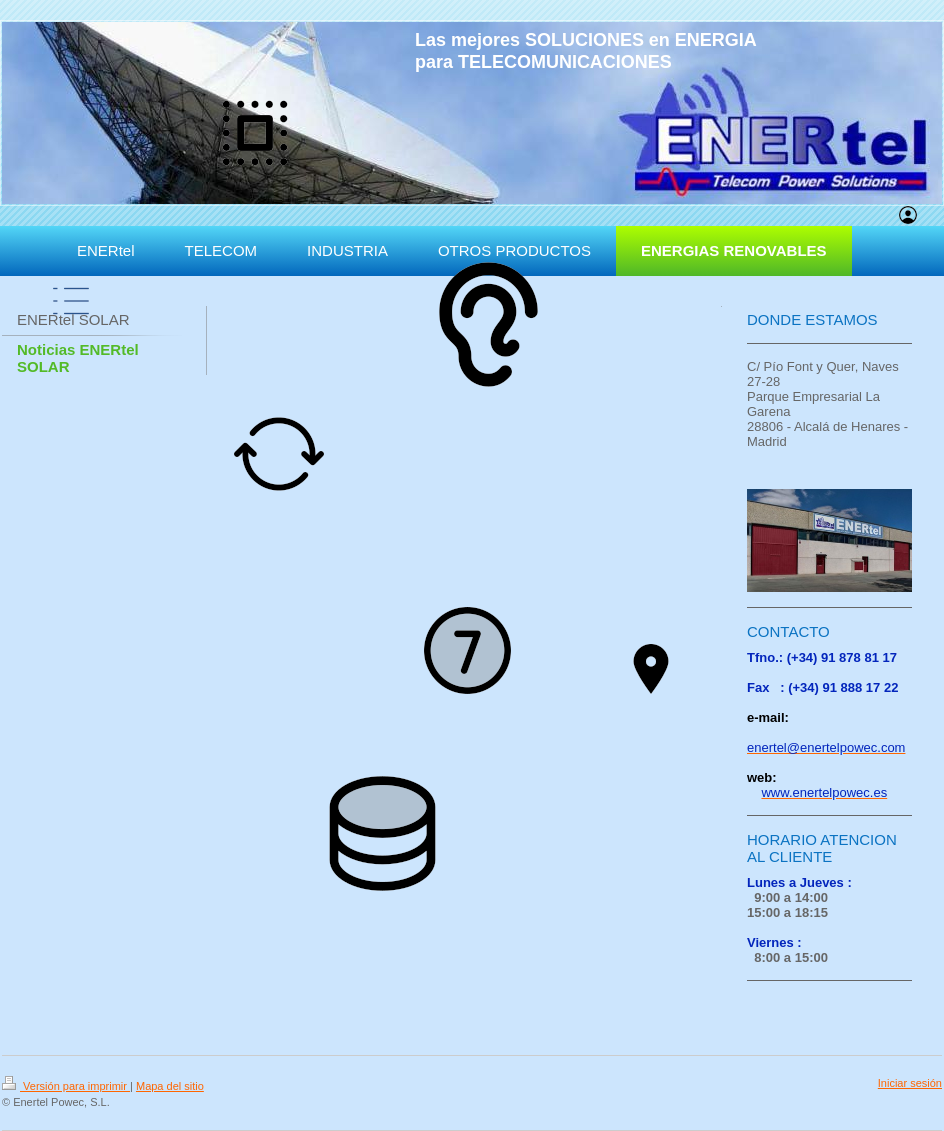 The width and height of the screenshot is (944, 1131). What do you see at coordinates (488, 324) in the screenshot?
I see `access audio or hearing settings` at bounding box center [488, 324].